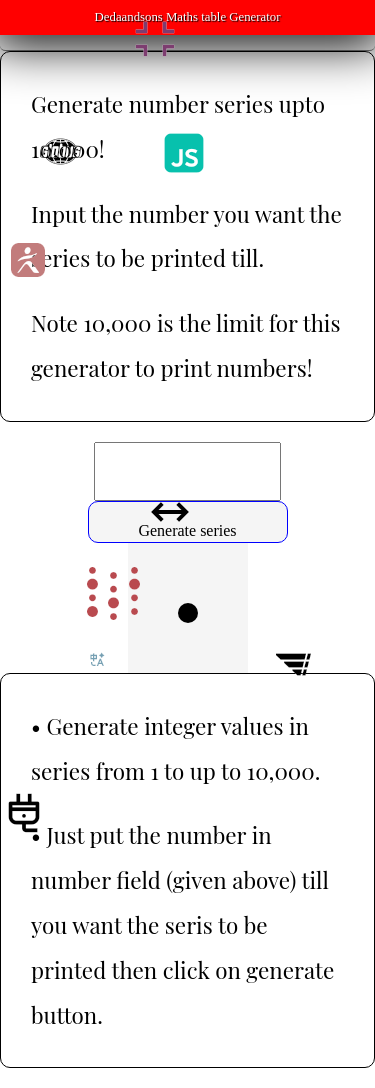 The width and height of the screenshot is (375, 1088). What do you see at coordinates (97, 660) in the screenshot?
I see `translate text using AI` at bounding box center [97, 660].